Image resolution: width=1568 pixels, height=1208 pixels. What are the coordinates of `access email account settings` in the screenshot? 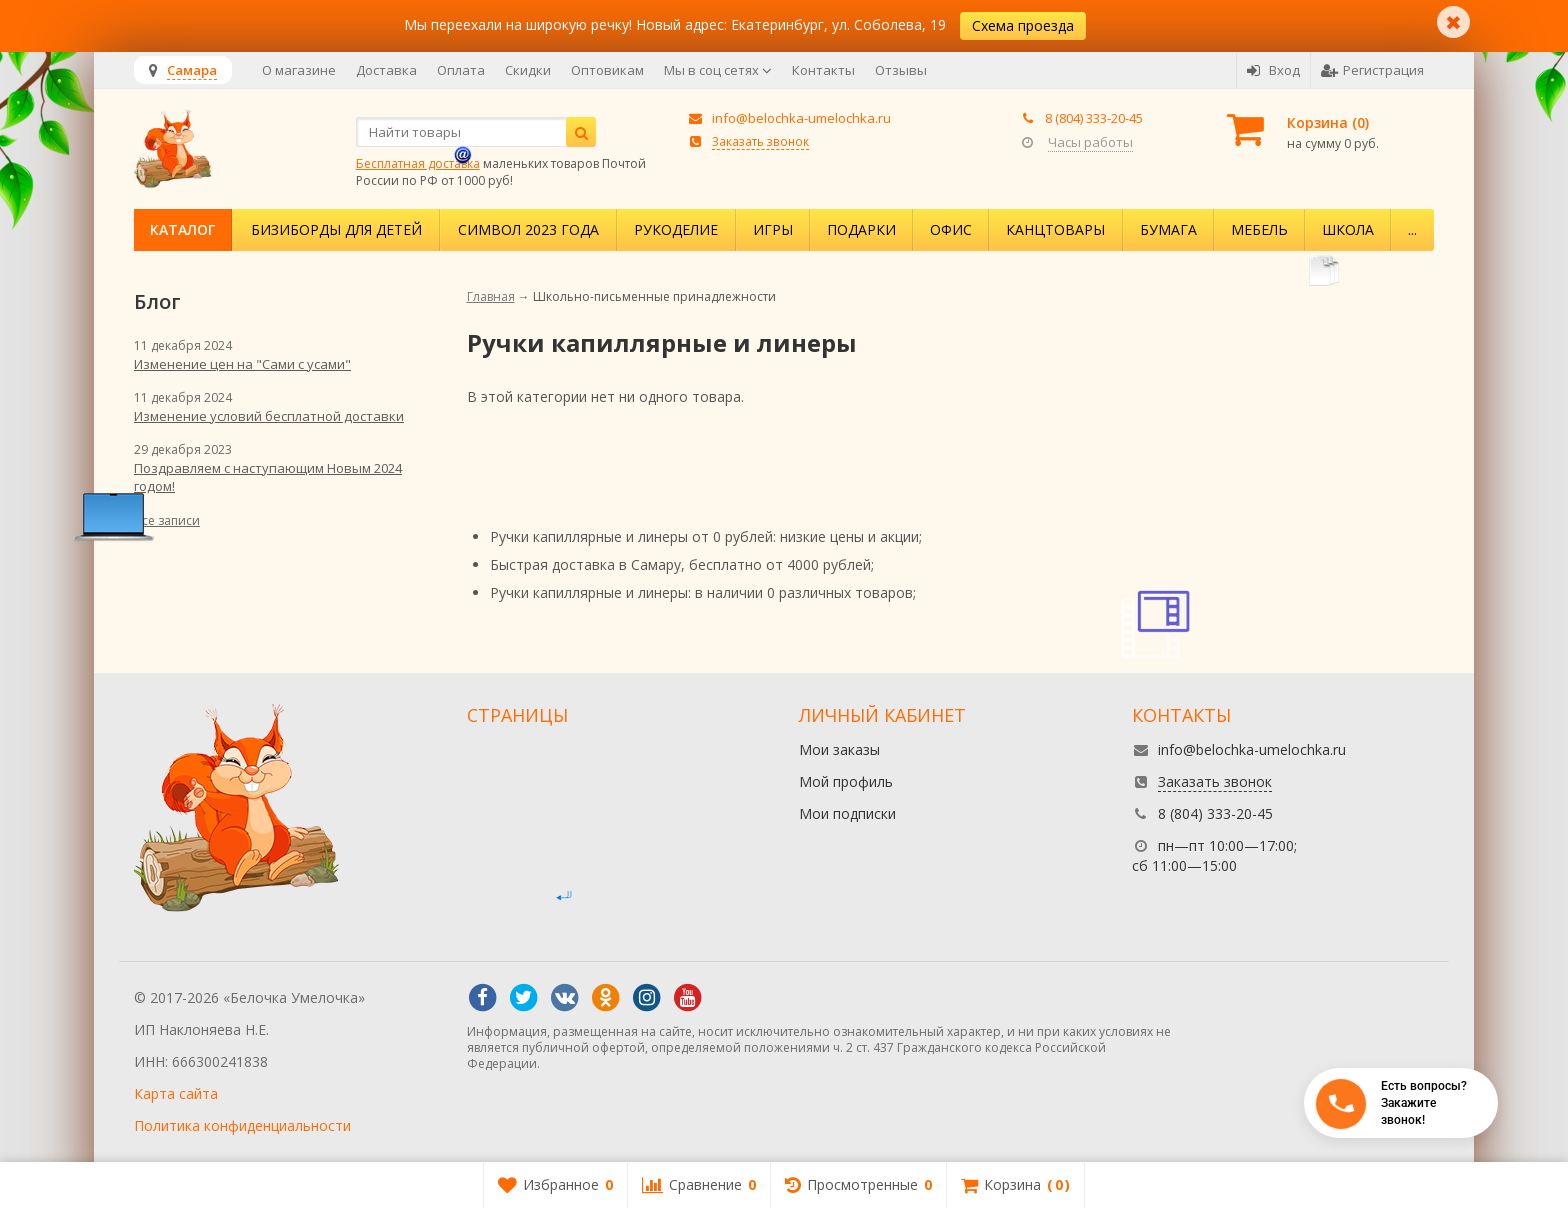 It's located at (462, 154).